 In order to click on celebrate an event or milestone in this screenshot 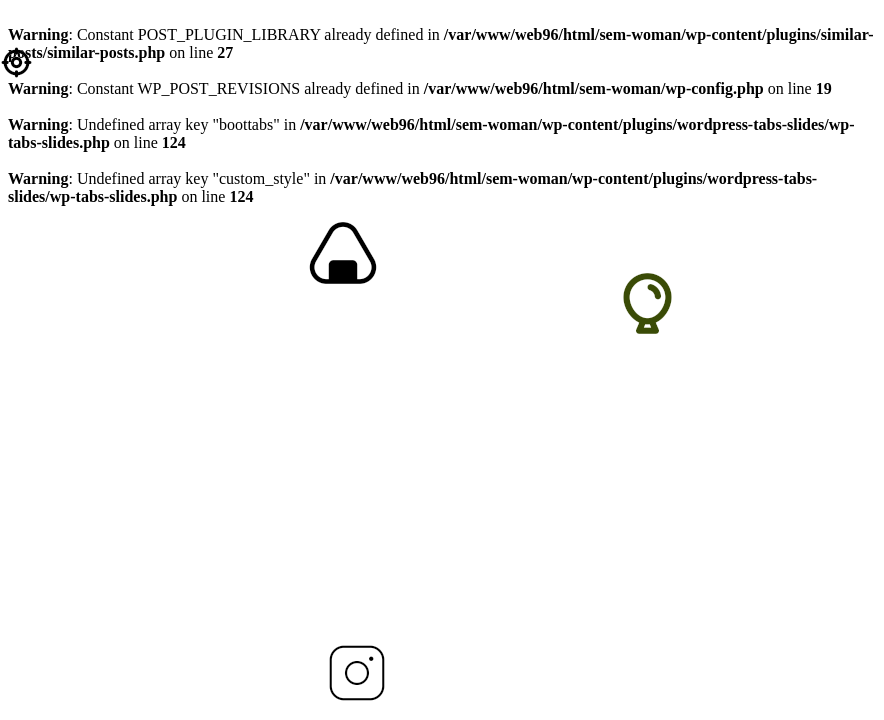, I will do `click(647, 303)`.